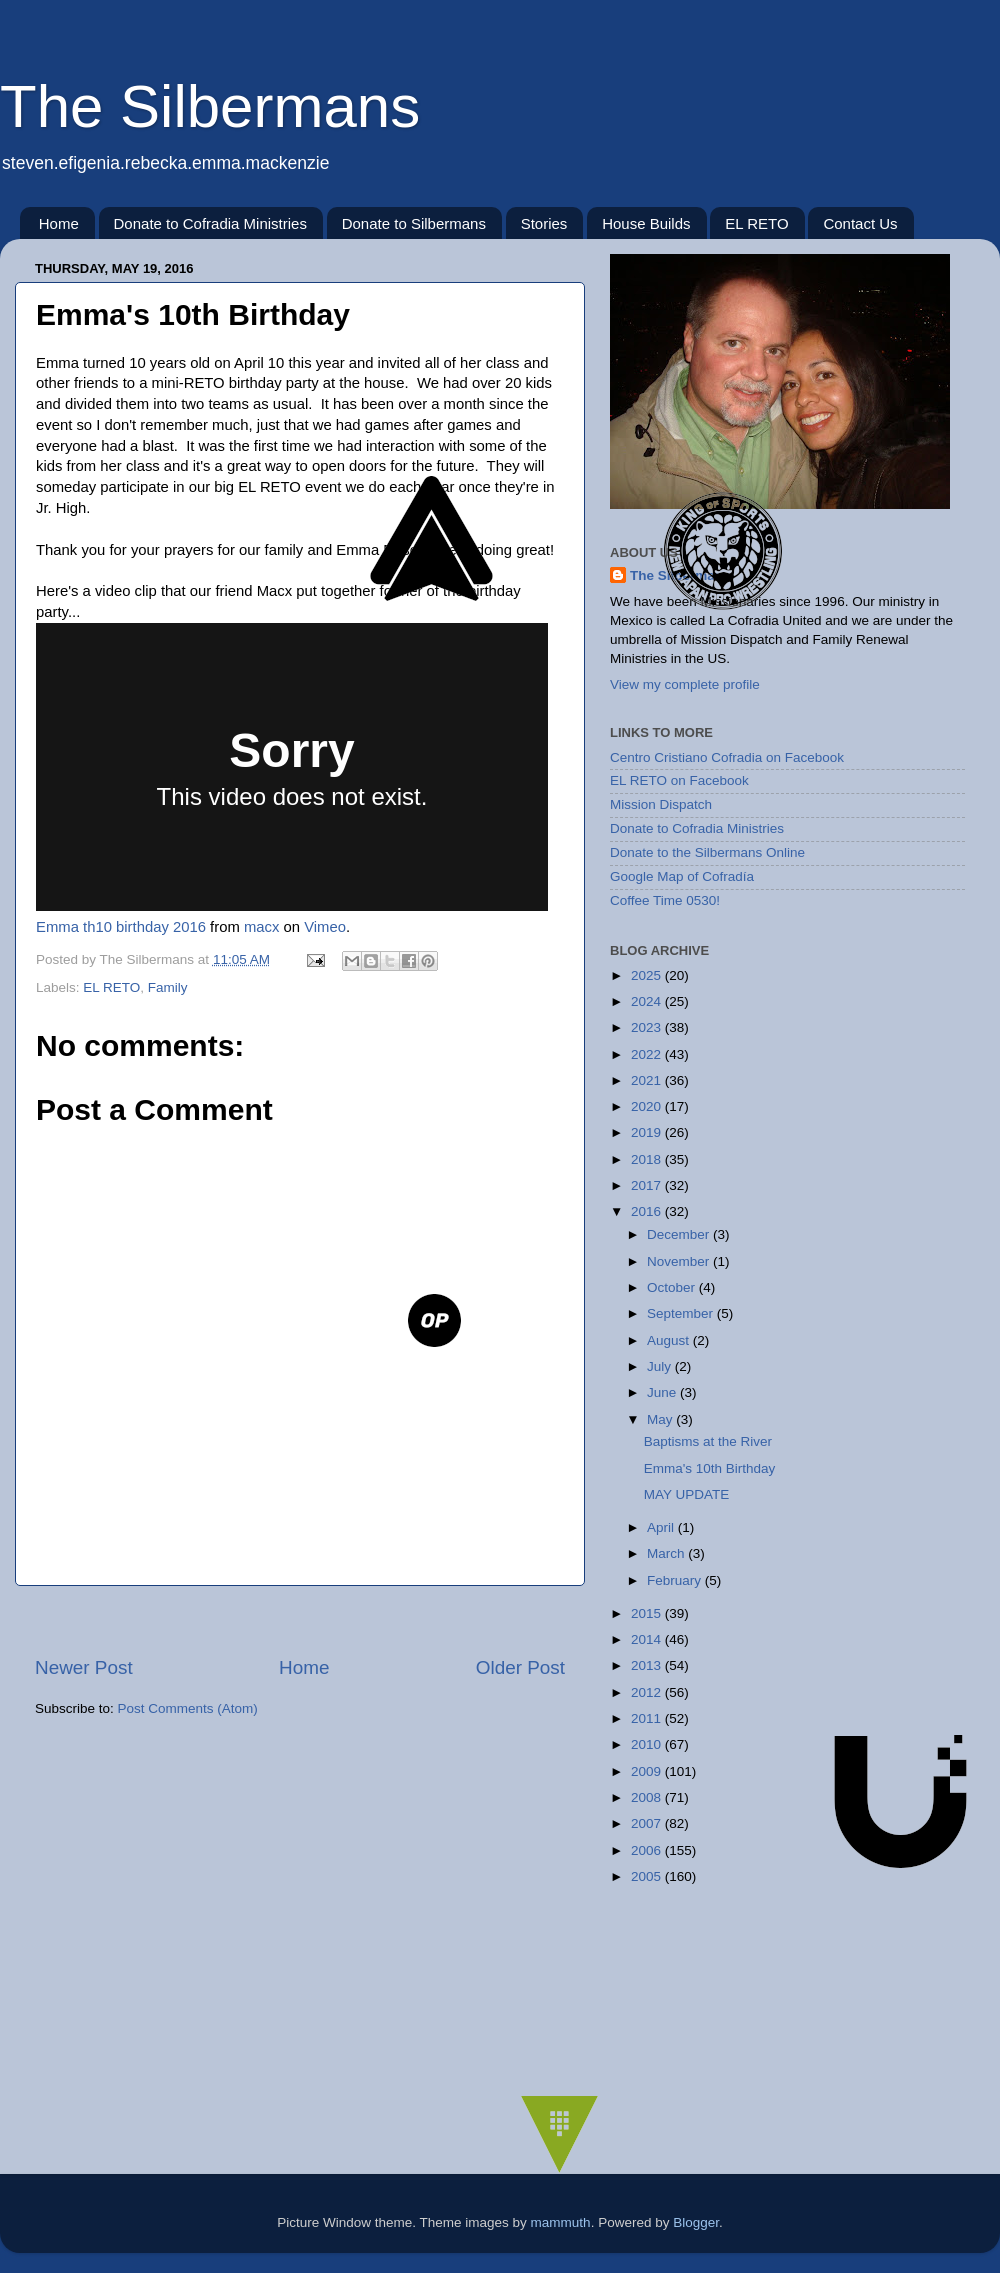 The image size is (1000, 2273). I want to click on open android auto app, so click(431, 538).